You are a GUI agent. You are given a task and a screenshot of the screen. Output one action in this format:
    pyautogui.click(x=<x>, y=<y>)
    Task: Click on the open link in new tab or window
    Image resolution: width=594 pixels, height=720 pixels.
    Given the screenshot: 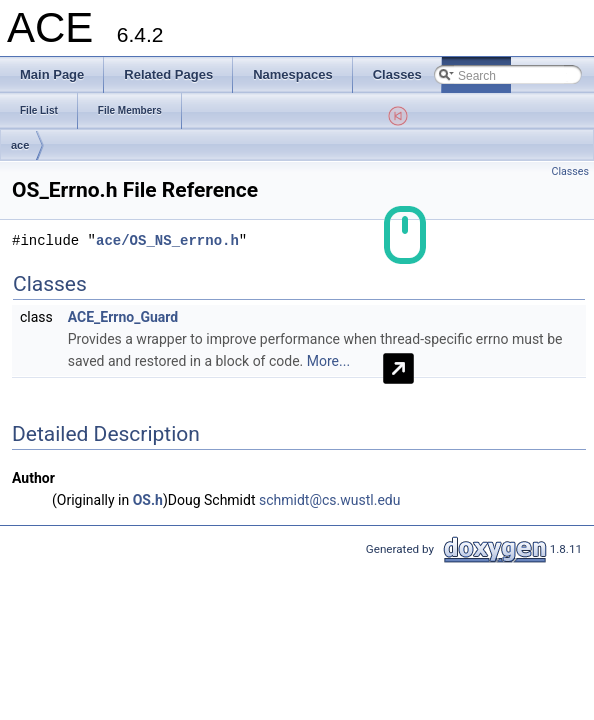 What is the action you would take?
    pyautogui.click(x=398, y=368)
    